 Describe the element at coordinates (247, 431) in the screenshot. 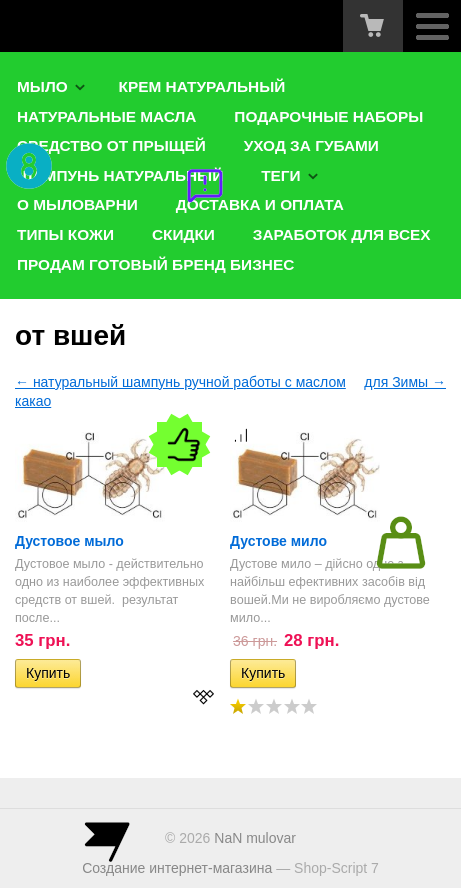

I see `indicates medium cellular signal strength` at that location.